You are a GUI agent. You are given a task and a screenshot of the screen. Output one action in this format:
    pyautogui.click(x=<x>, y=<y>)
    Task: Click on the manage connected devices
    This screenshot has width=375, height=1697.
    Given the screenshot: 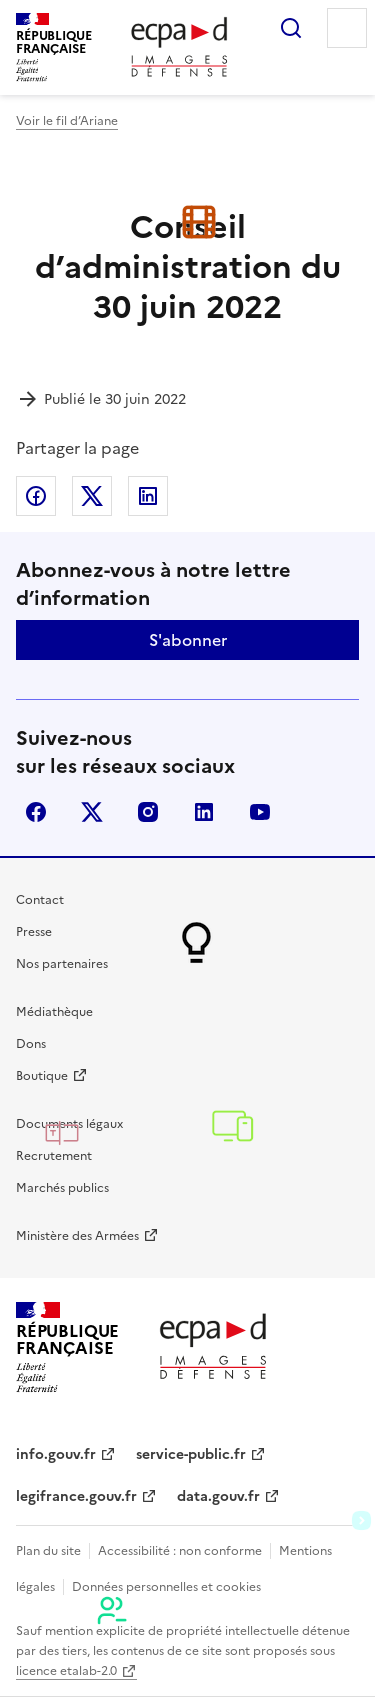 What is the action you would take?
    pyautogui.click(x=232, y=1126)
    